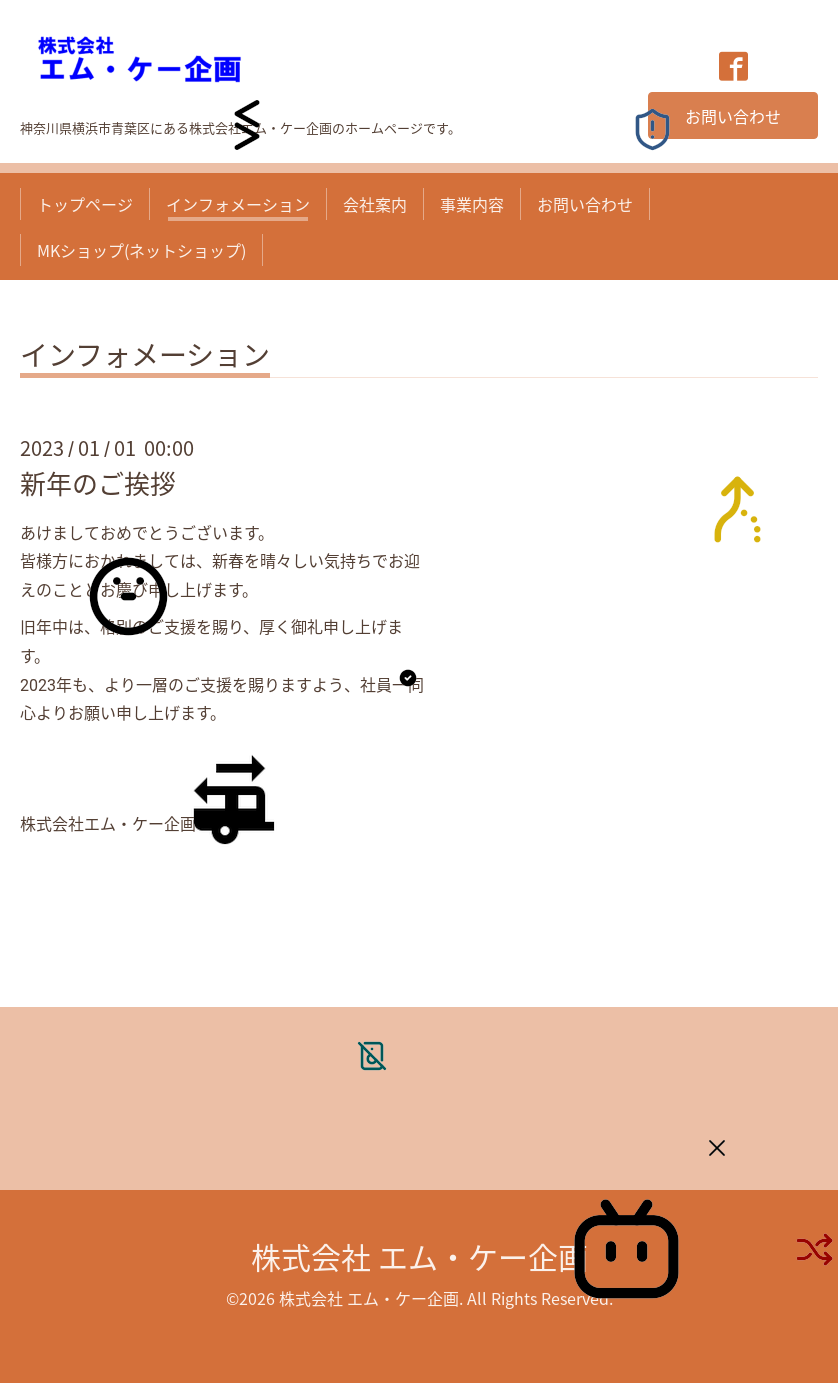 The image size is (838, 1383). I want to click on close the current window or dialog, so click(717, 1148).